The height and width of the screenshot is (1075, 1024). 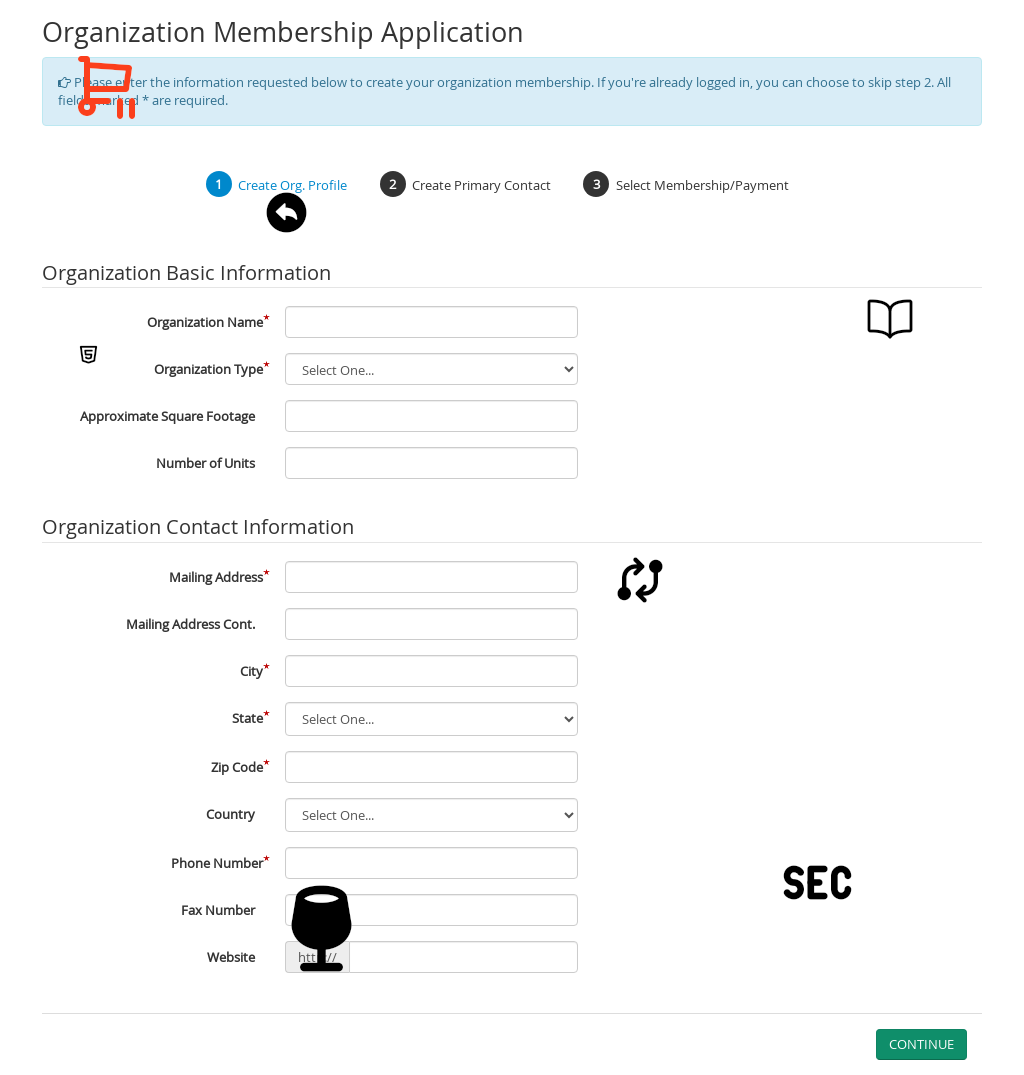 What do you see at coordinates (286, 212) in the screenshot?
I see `undo the last action` at bounding box center [286, 212].